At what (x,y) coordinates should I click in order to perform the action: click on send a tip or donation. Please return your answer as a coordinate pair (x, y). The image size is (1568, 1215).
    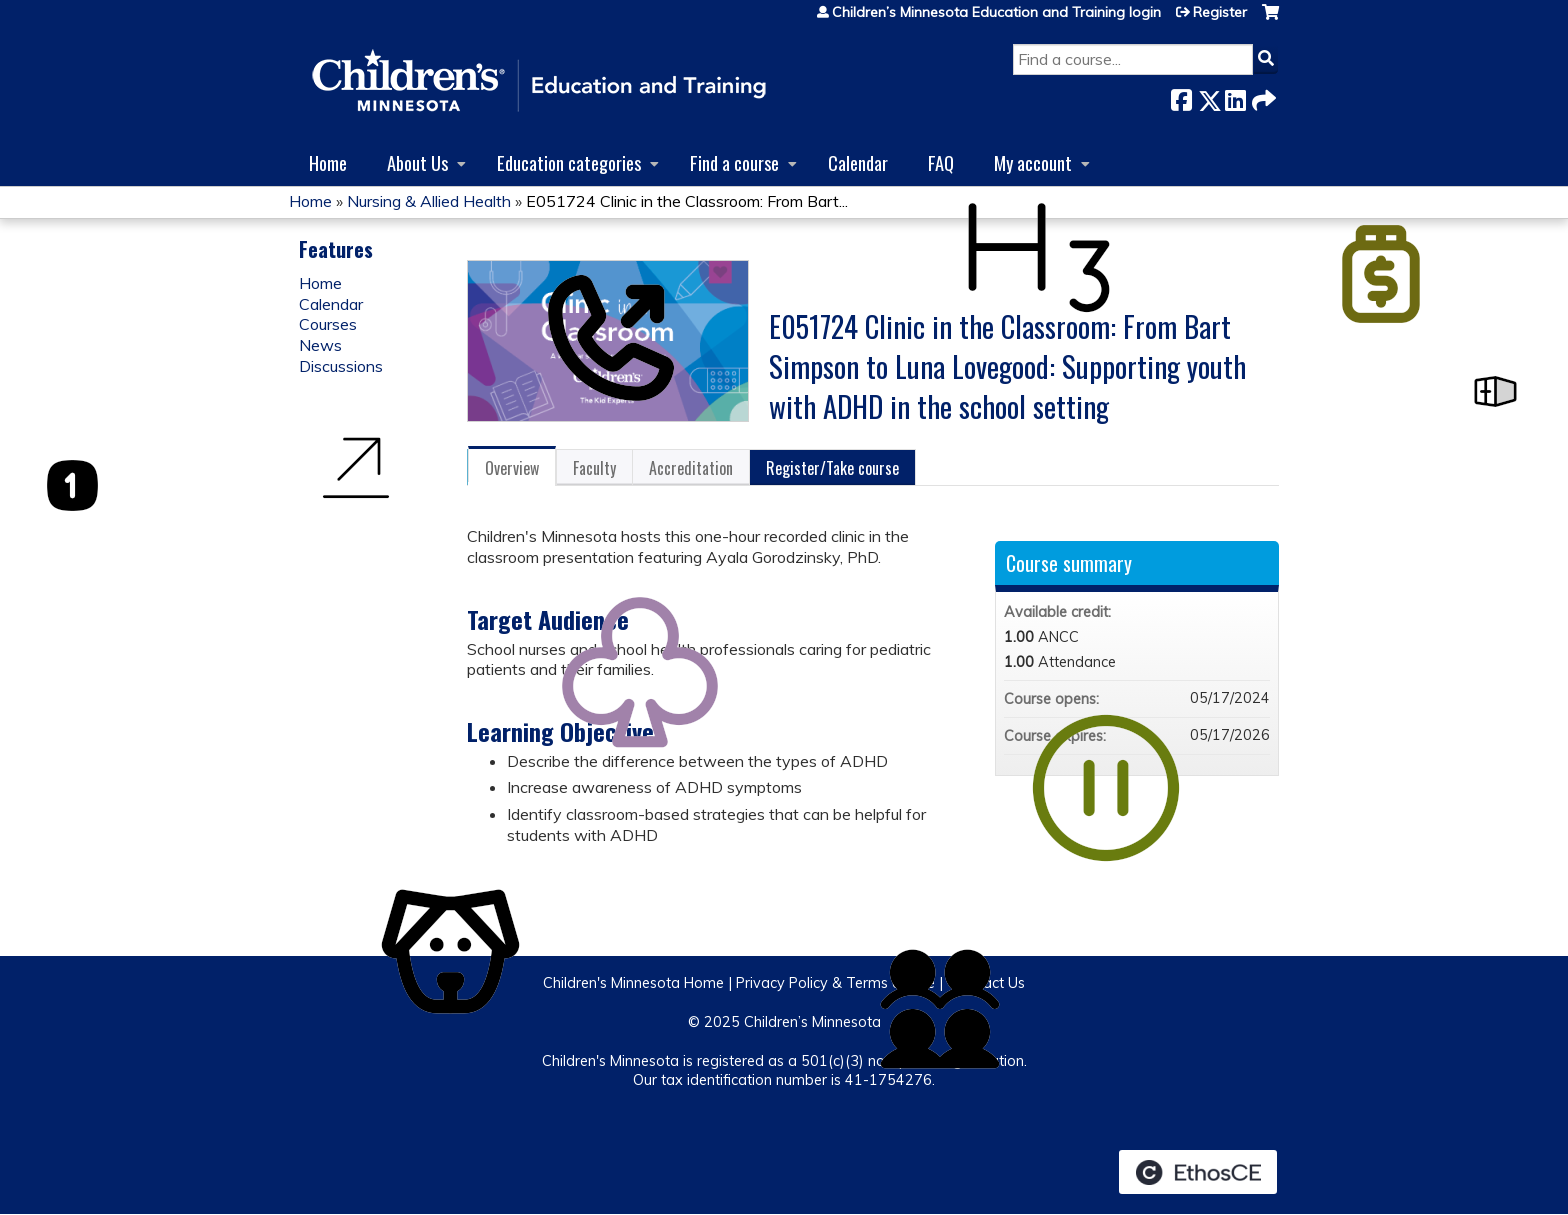
    Looking at the image, I should click on (1381, 274).